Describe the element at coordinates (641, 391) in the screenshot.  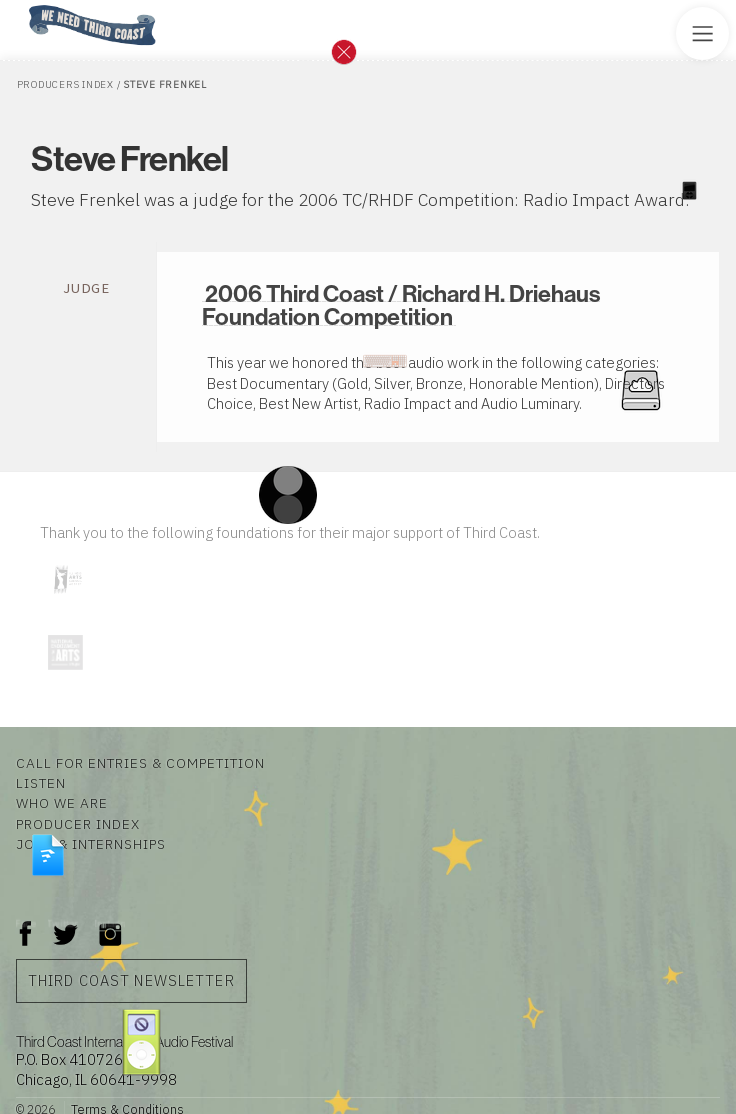
I see `access iCloud drive storage` at that location.